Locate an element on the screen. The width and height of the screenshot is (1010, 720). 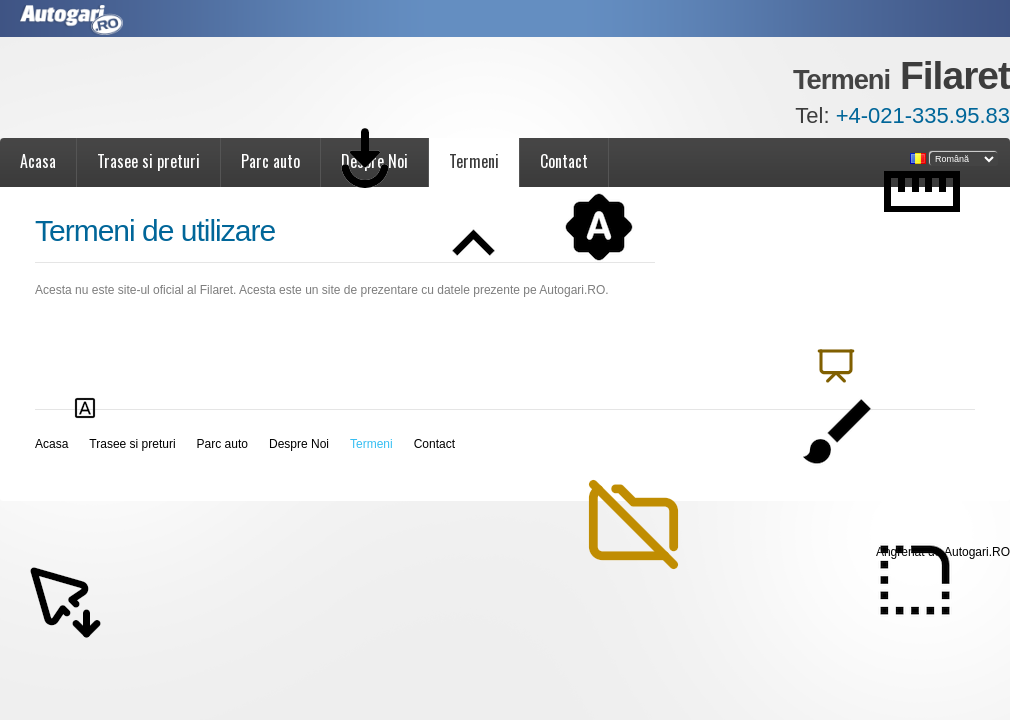
enable automatic brightness adjustment is located at coordinates (599, 227).